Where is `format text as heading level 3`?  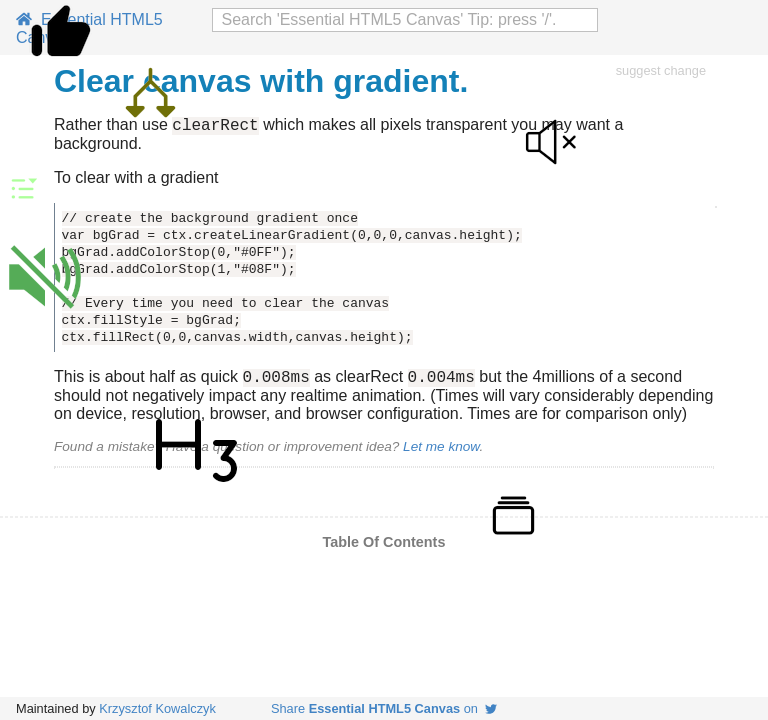
format text as heading level 3 is located at coordinates (192, 449).